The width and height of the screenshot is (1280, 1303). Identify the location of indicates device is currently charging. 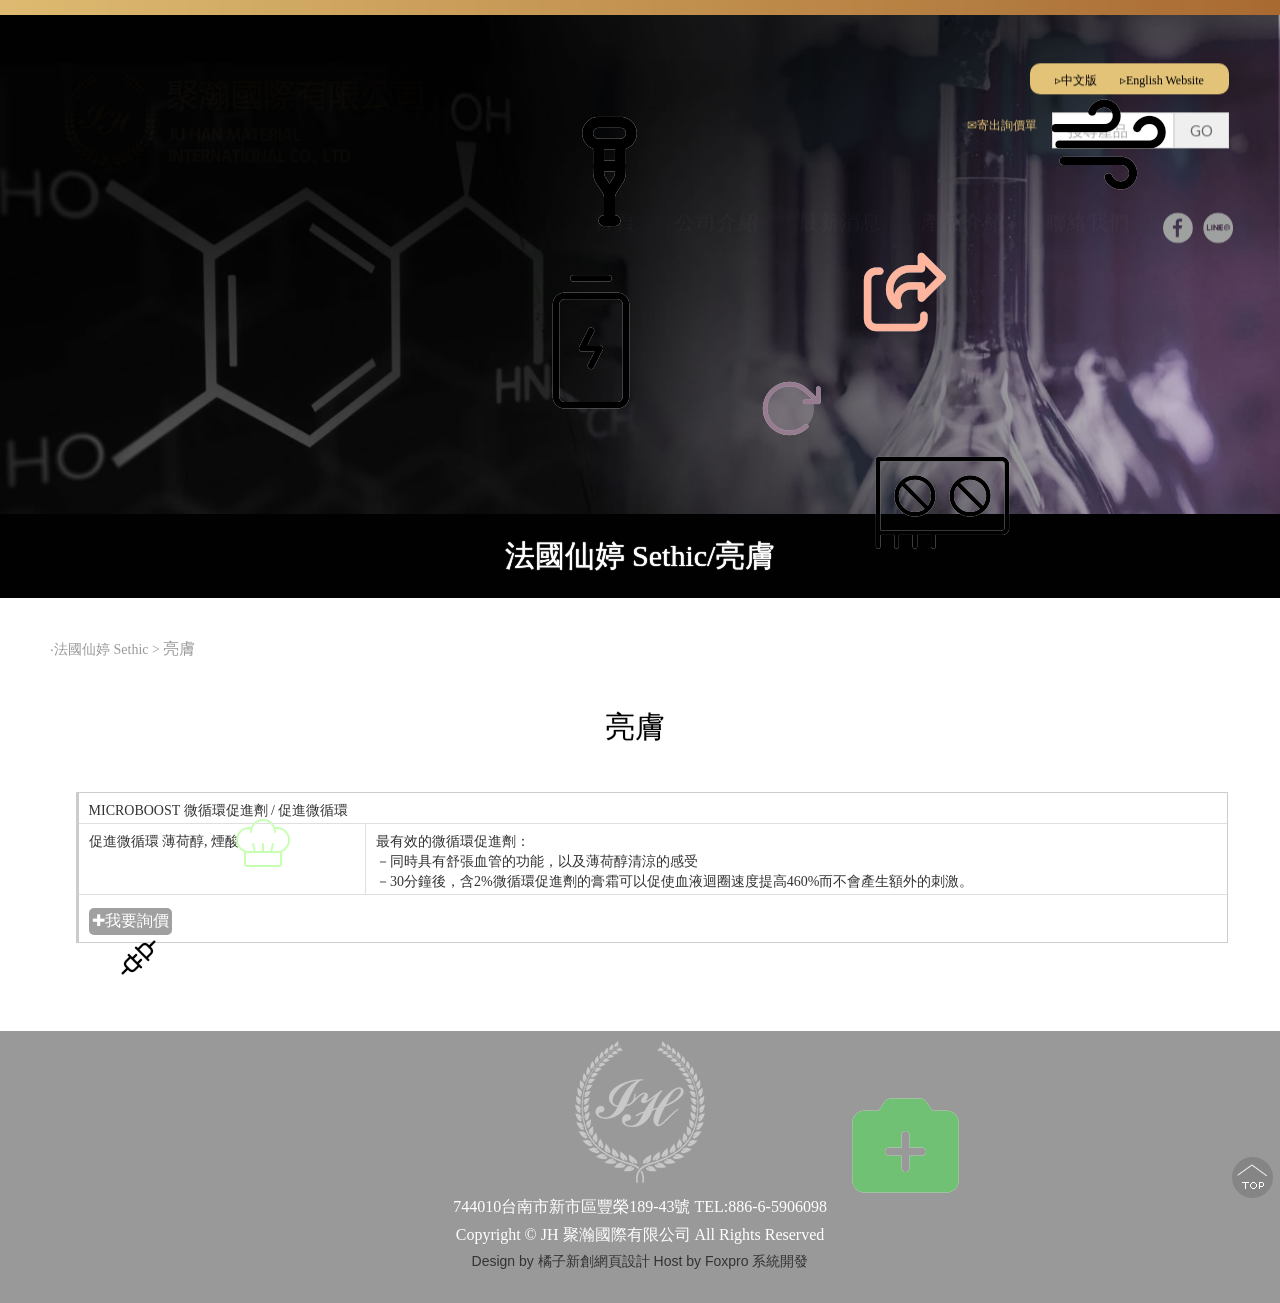
(591, 344).